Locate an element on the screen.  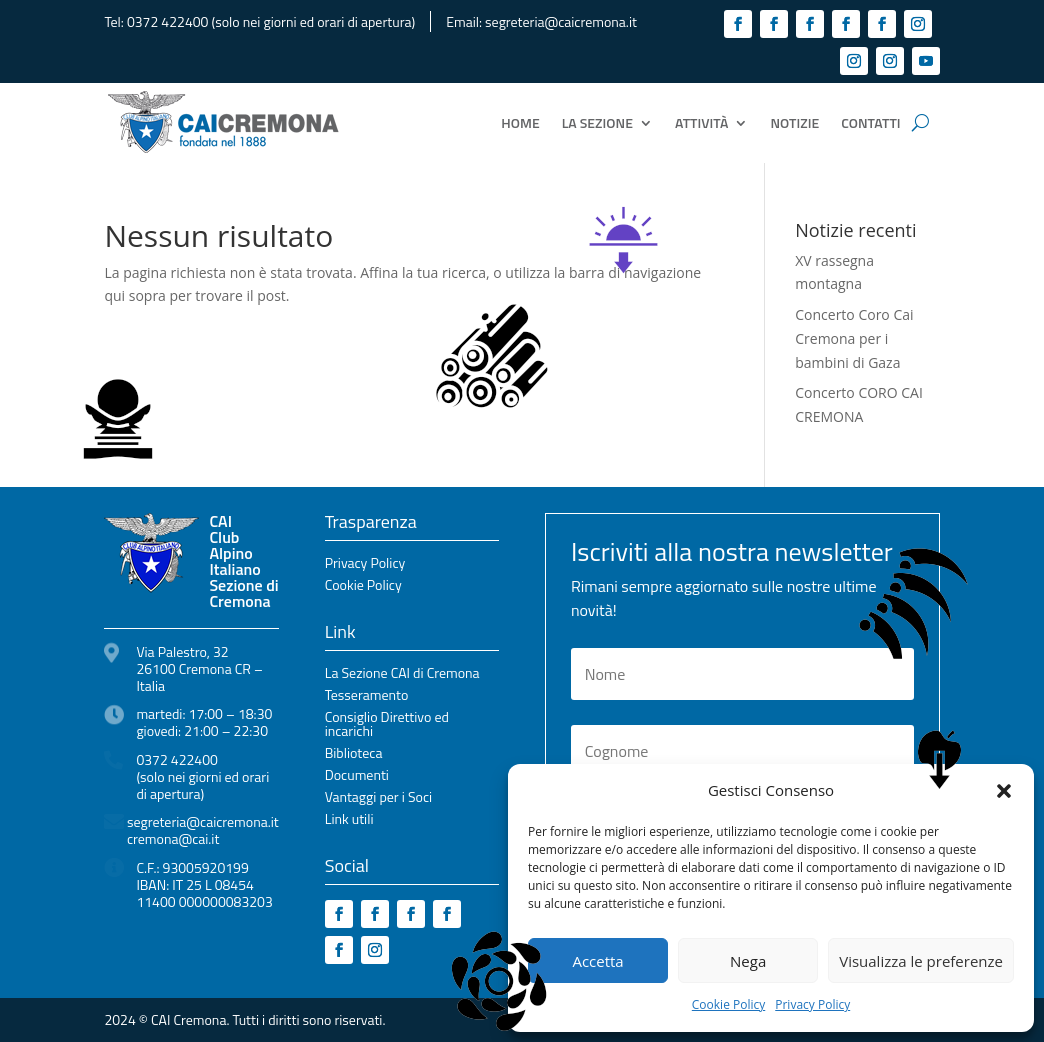
access shrine or spiritual location features is located at coordinates (118, 419).